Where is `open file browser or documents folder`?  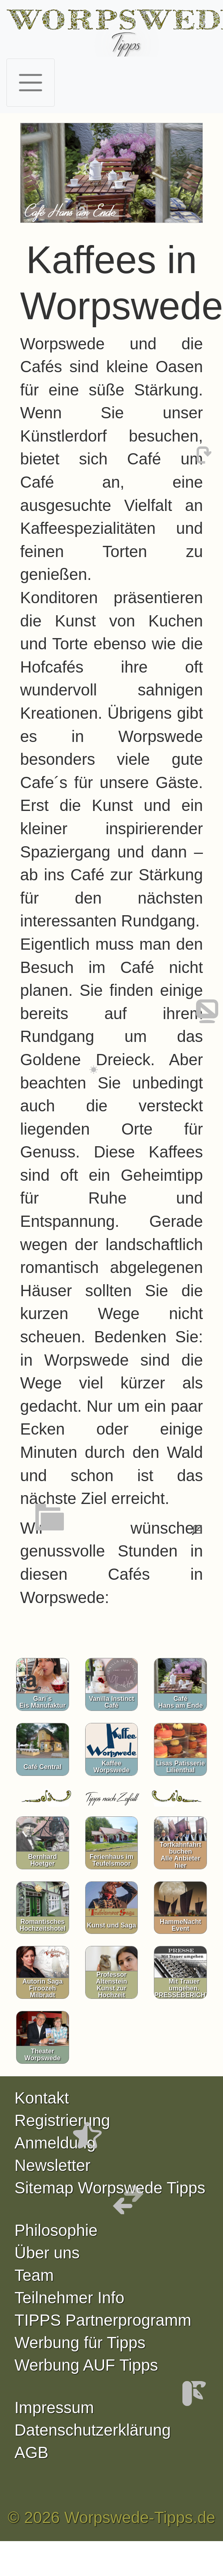
open file browser or documents folder is located at coordinates (49, 1516).